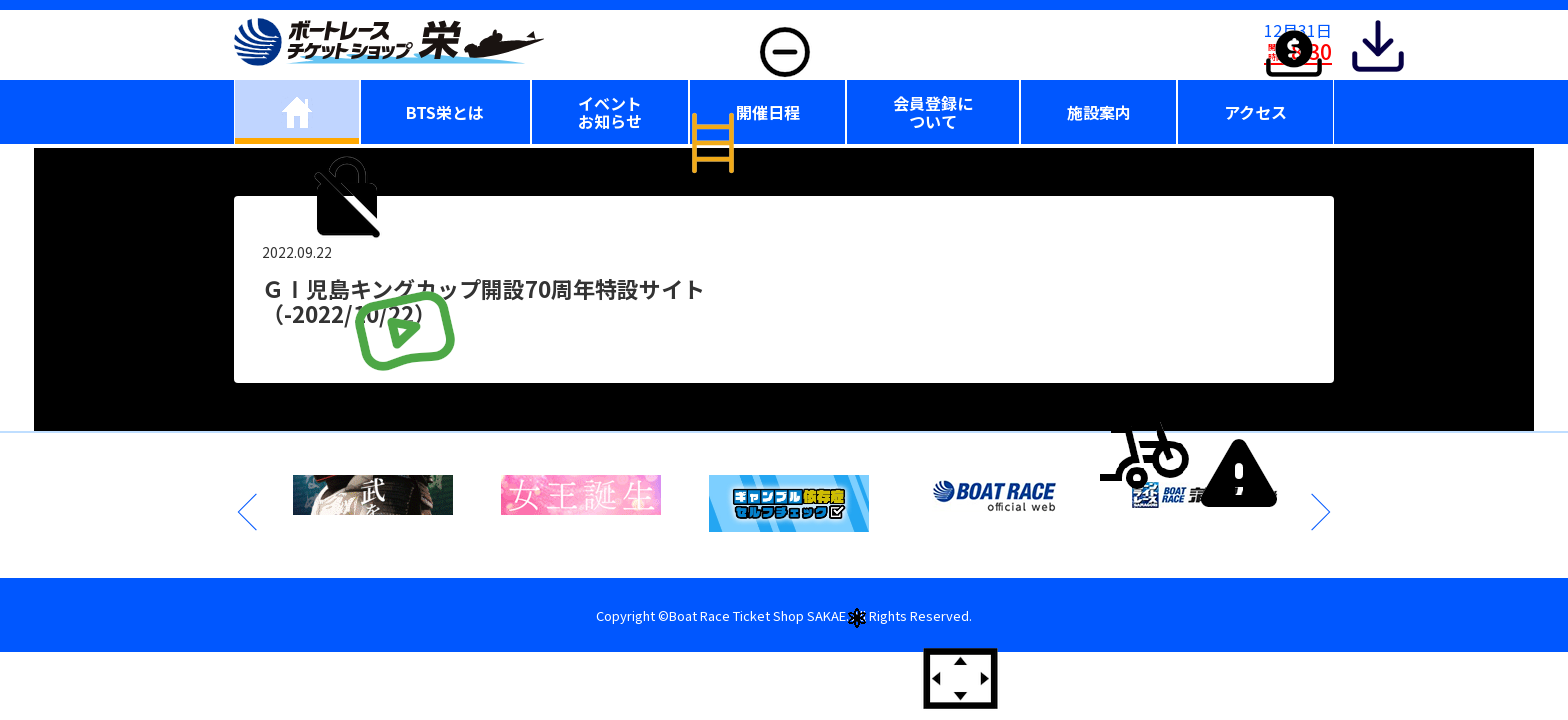 The width and height of the screenshot is (1568, 720). I want to click on open YouTube Kids app, so click(405, 331).